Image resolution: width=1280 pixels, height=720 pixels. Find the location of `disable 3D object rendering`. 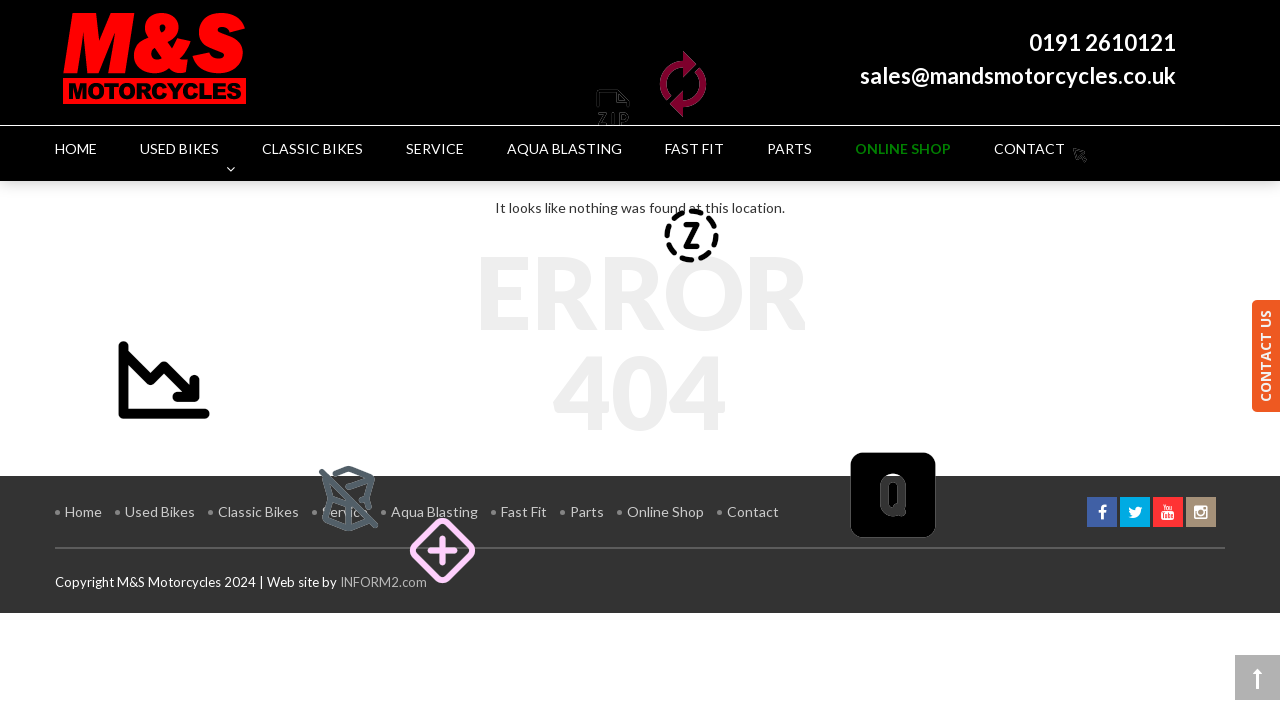

disable 3D object rendering is located at coordinates (348, 498).